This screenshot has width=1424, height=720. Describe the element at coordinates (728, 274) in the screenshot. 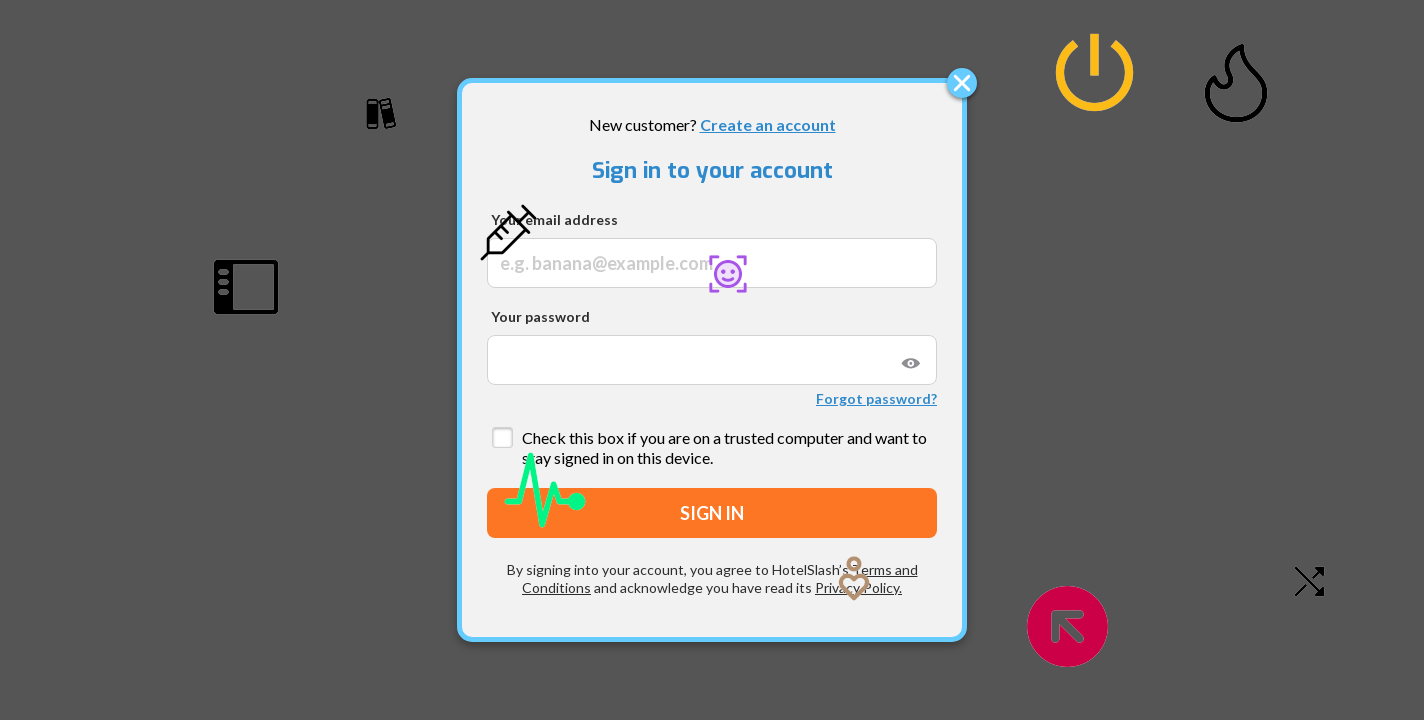

I see `scan face to unlock or authenticate` at that location.